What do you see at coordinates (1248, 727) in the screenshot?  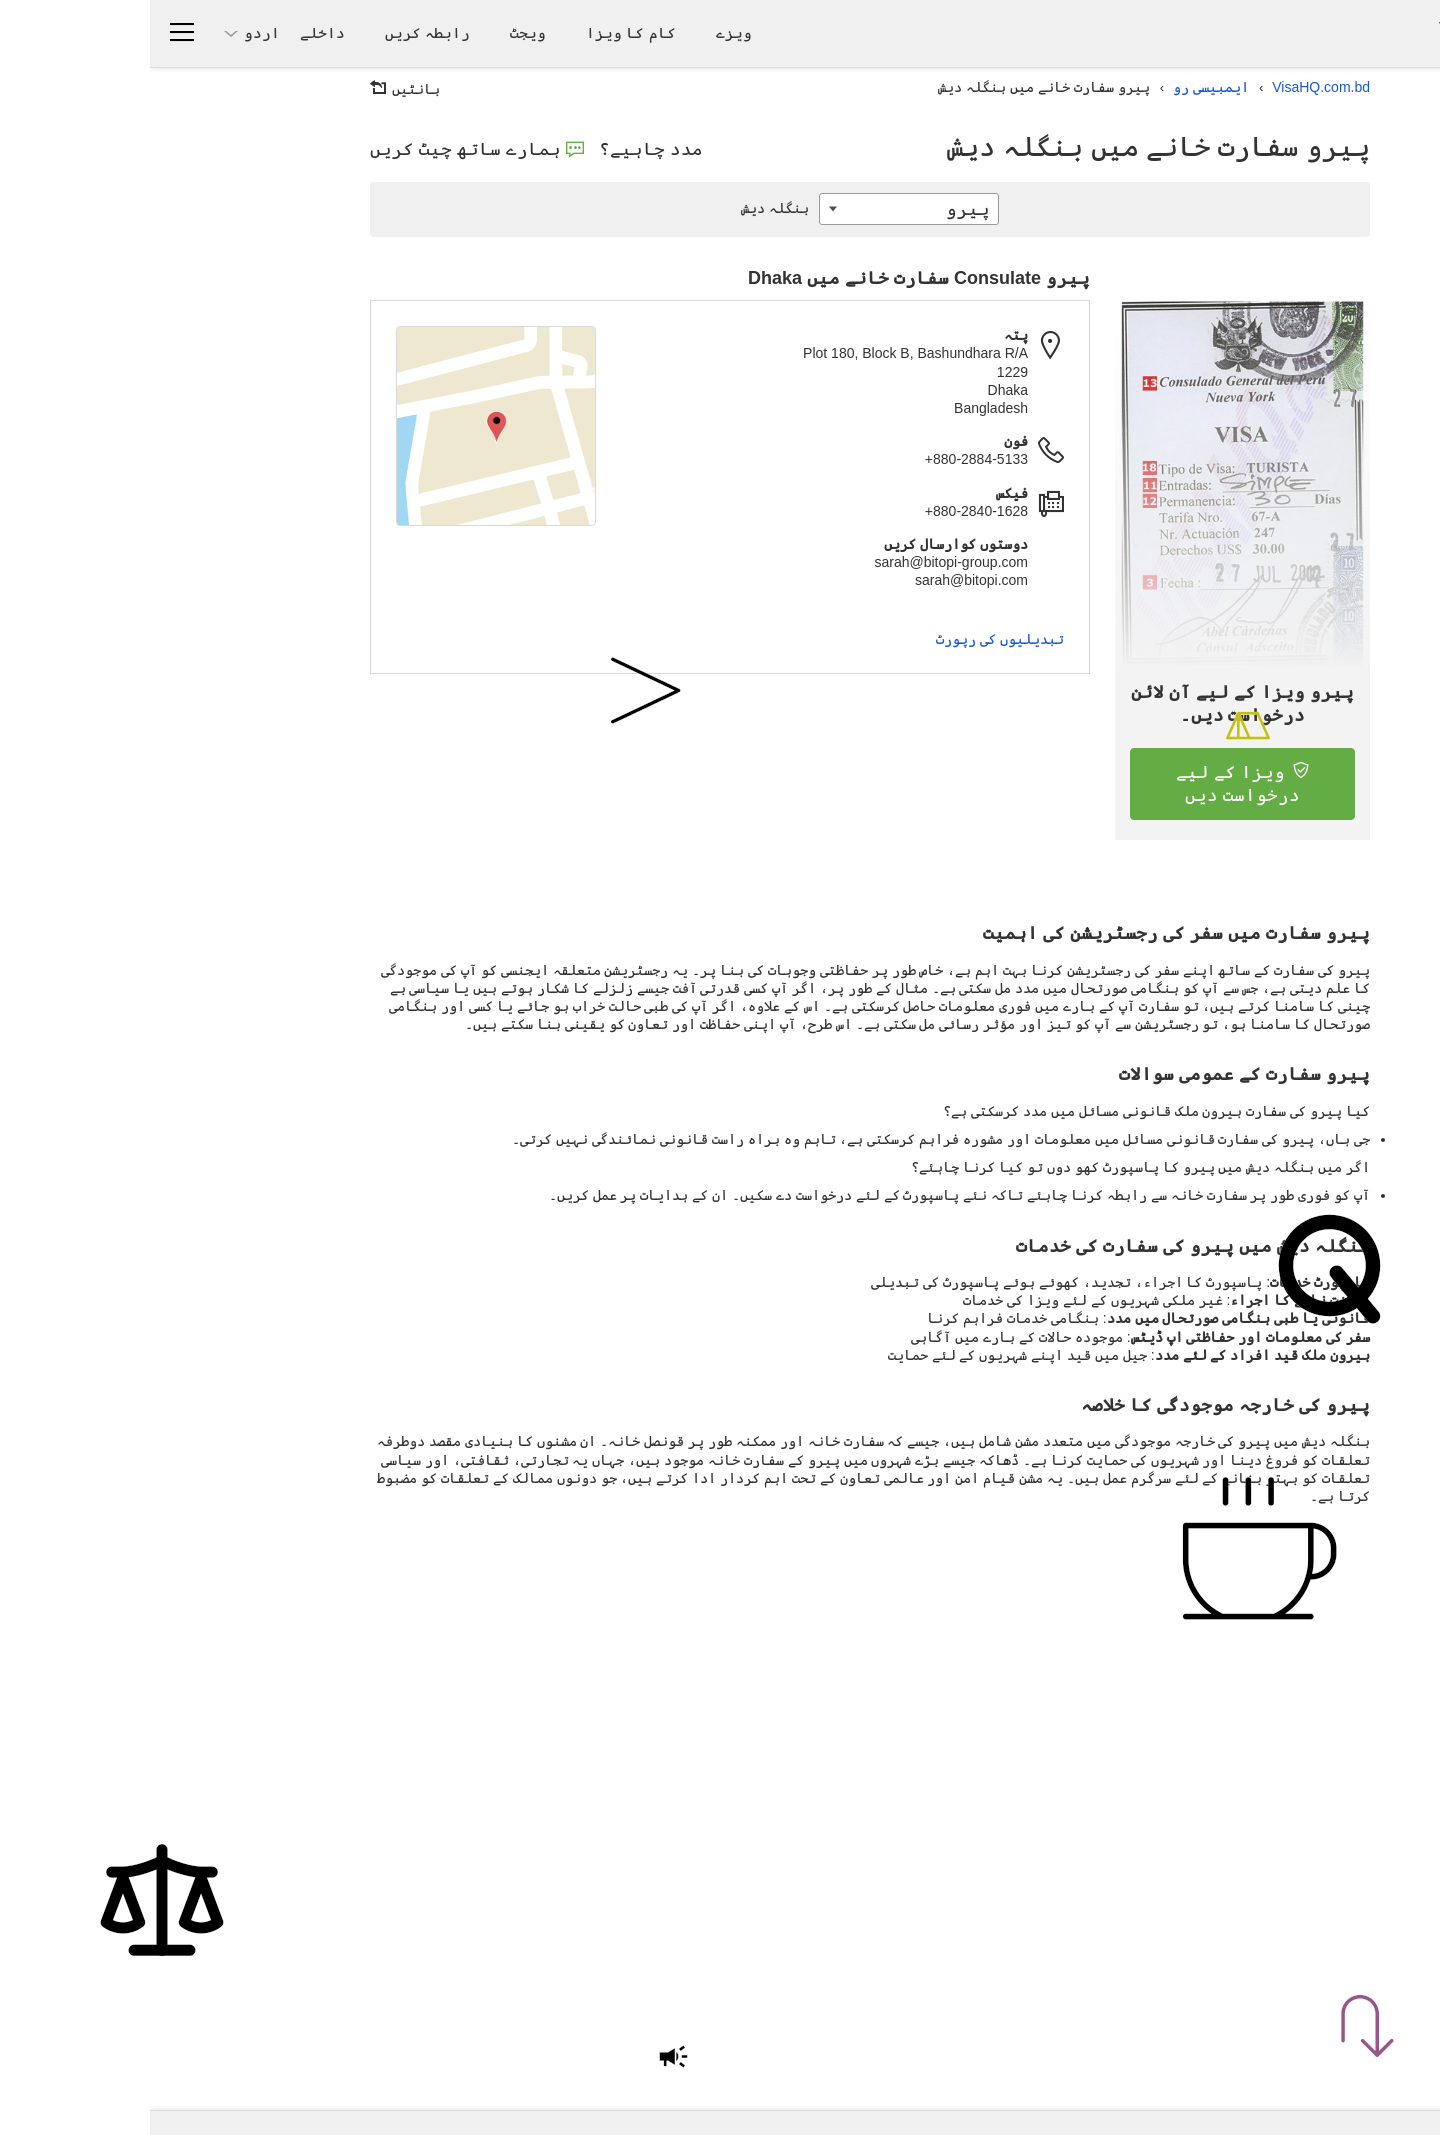 I see `view camping or outdoor locations` at bounding box center [1248, 727].